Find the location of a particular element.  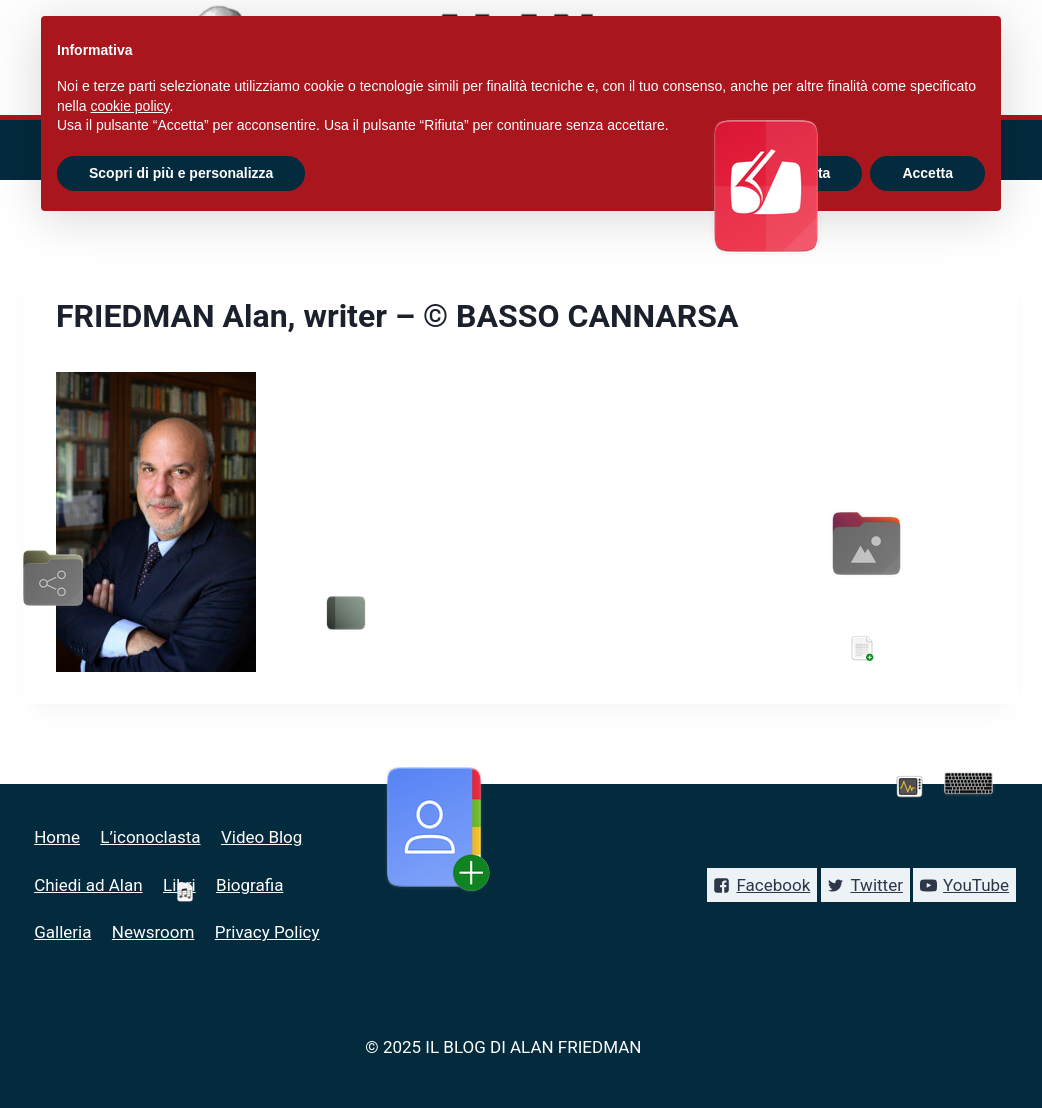

create a new contact in address book is located at coordinates (434, 827).